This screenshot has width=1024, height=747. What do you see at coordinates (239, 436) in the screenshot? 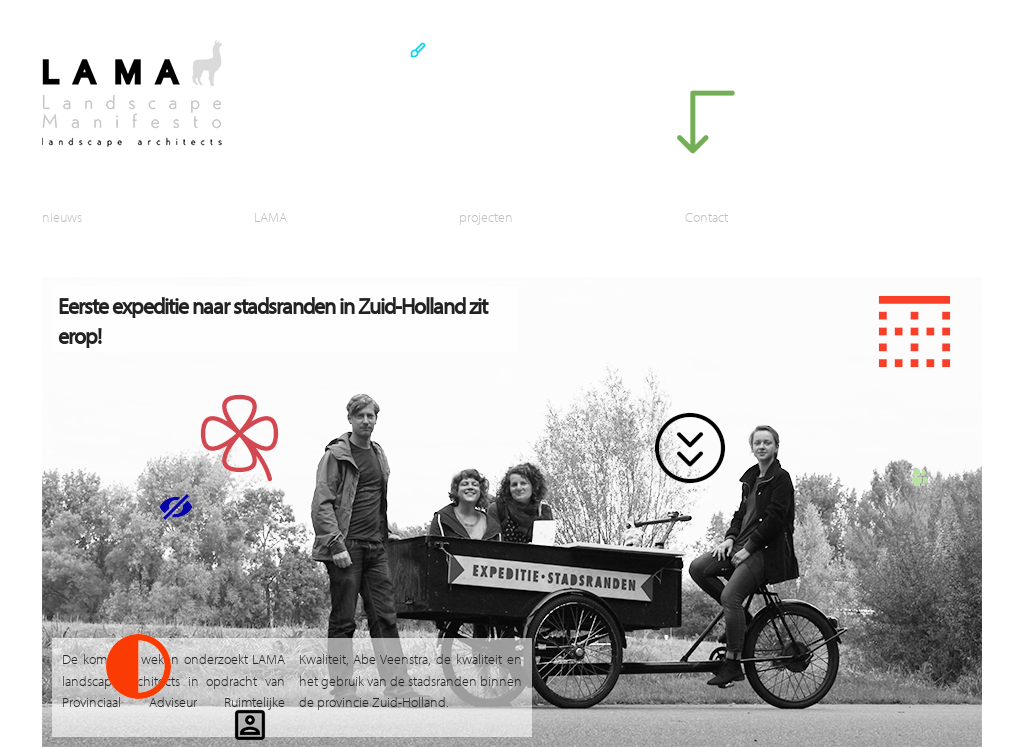
I see `indicates luck or bonus feature` at bounding box center [239, 436].